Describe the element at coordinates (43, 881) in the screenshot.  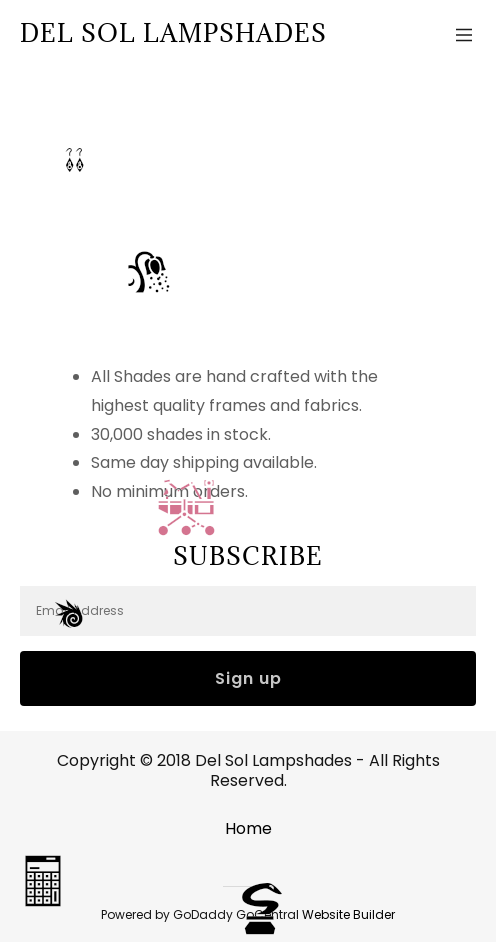
I see `open the calculator app` at that location.